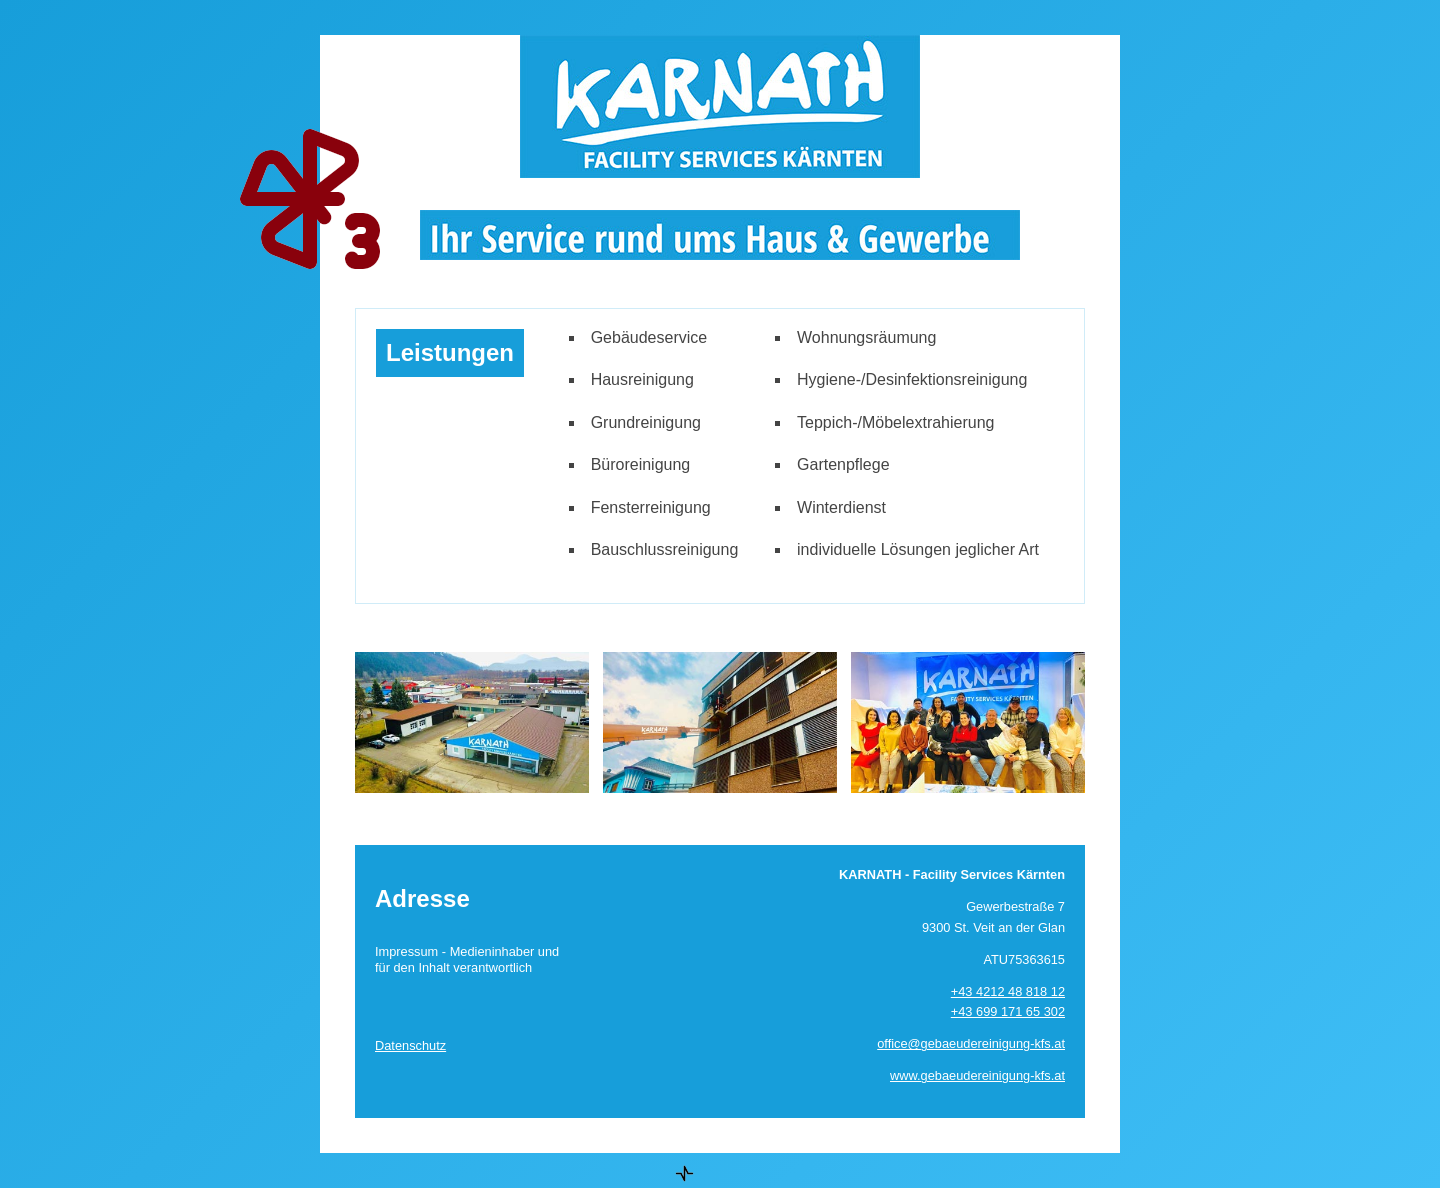  Describe the element at coordinates (684, 1173) in the screenshot. I see `adjust sawtooth wave settings in audio editor` at that location.